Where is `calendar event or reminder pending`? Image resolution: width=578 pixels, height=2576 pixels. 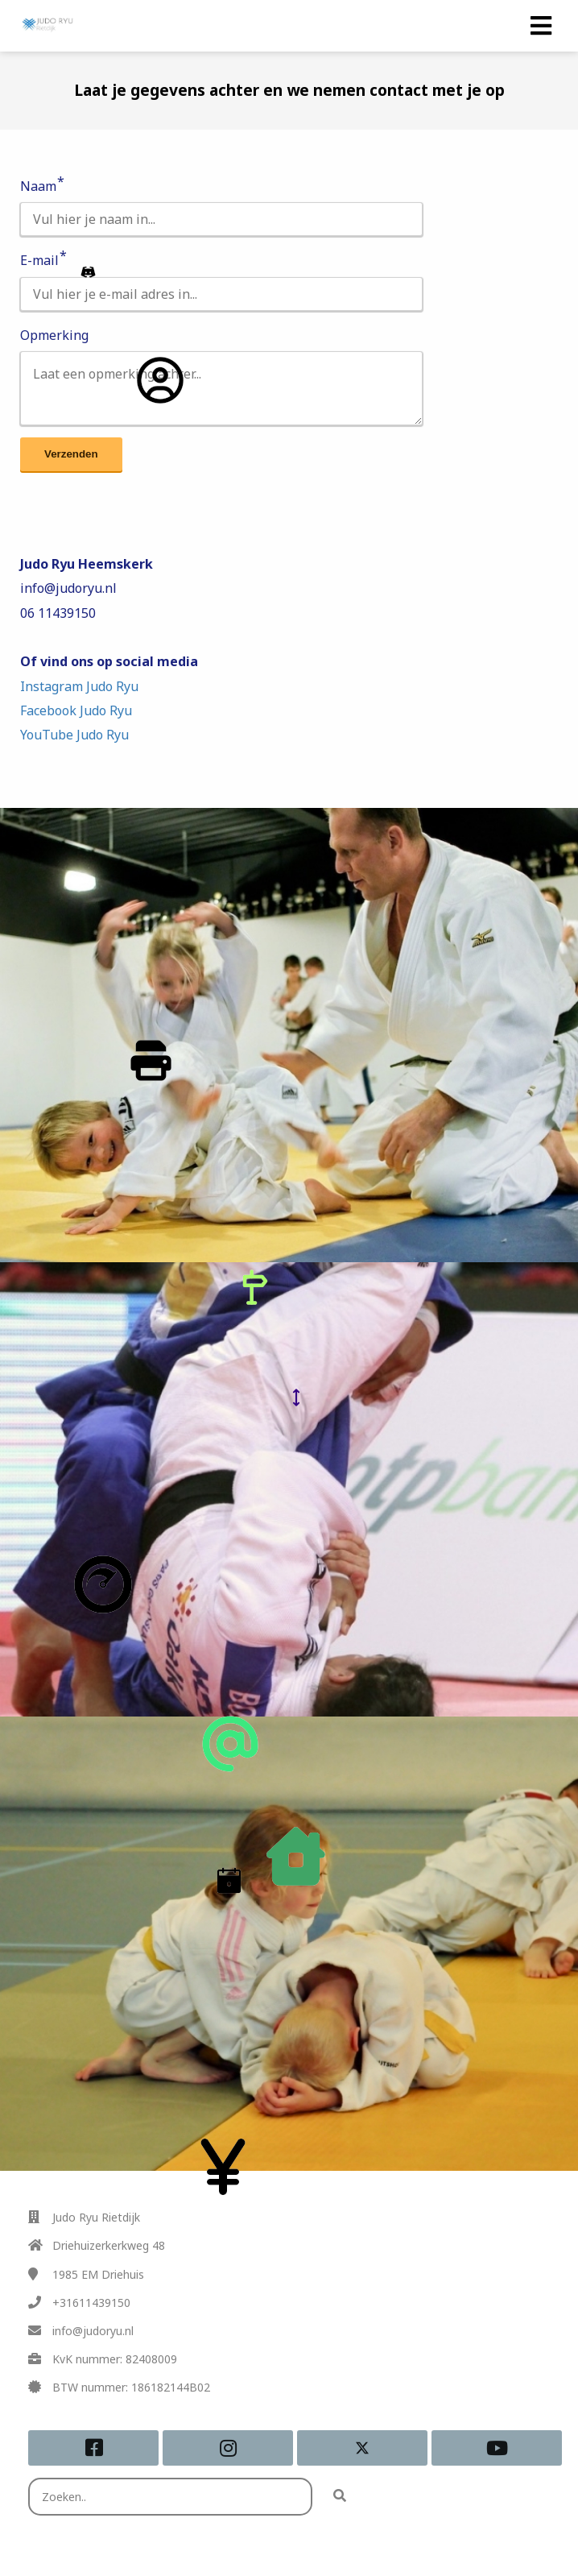 calendar event or reminder pending is located at coordinates (229, 1881).